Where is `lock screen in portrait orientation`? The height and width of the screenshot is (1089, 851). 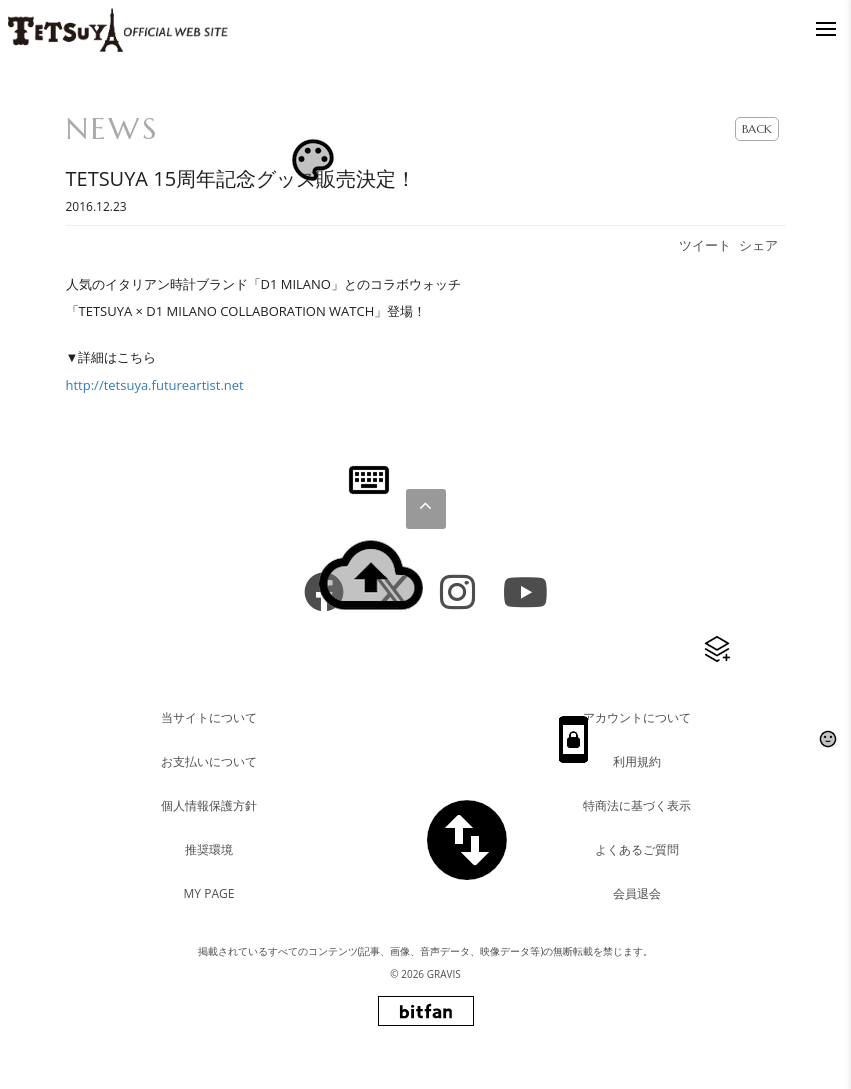
lock screen in portrait orientation is located at coordinates (573, 739).